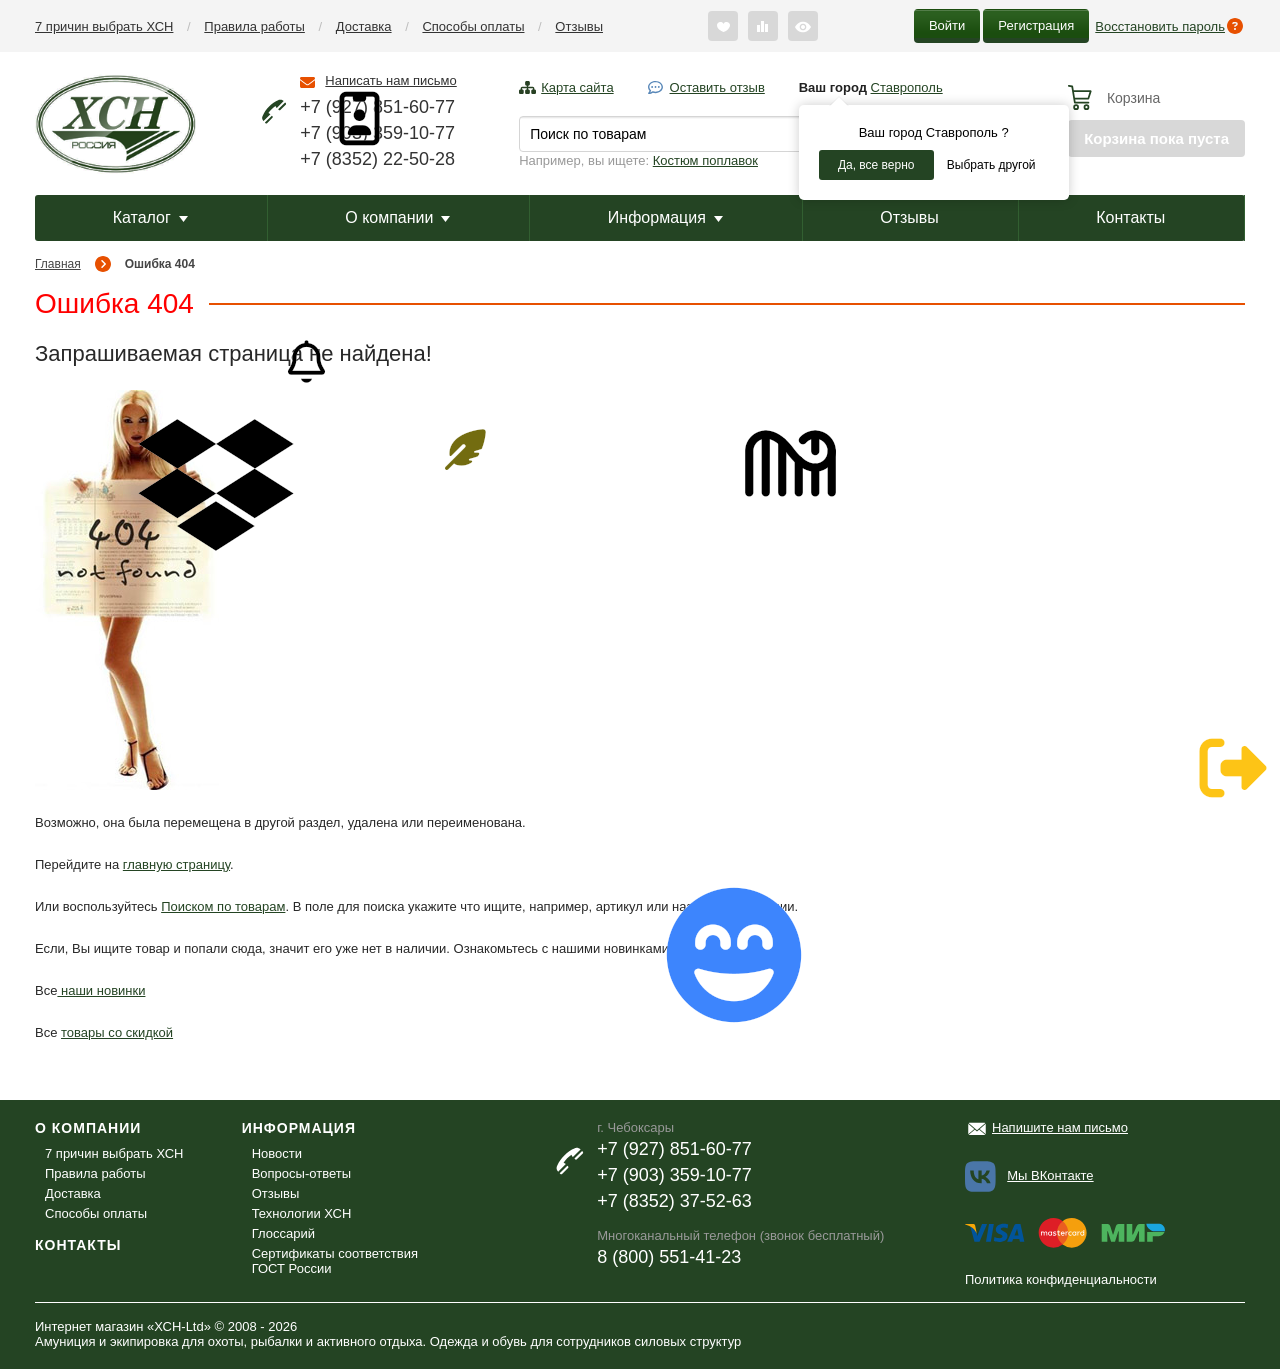 This screenshot has height=1369, width=1280. Describe the element at coordinates (790, 463) in the screenshot. I see `access amusement park or theme park information` at that location.